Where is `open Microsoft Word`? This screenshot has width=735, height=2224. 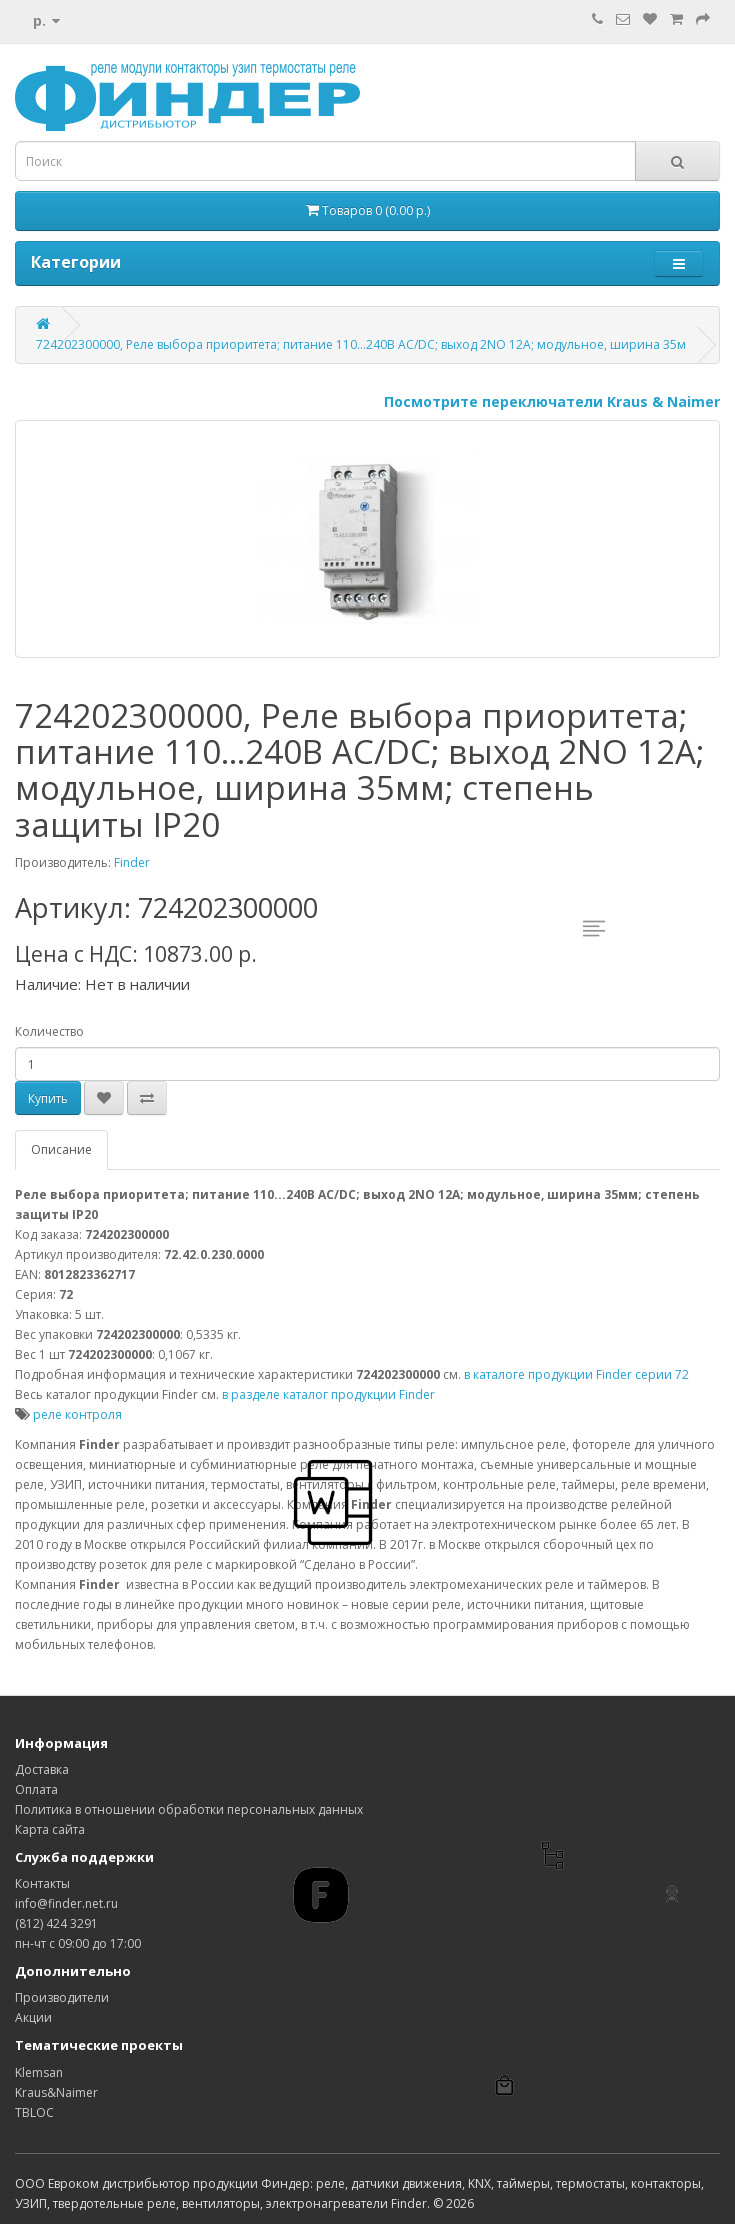
open Microsoft Word is located at coordinates (336, 1502).